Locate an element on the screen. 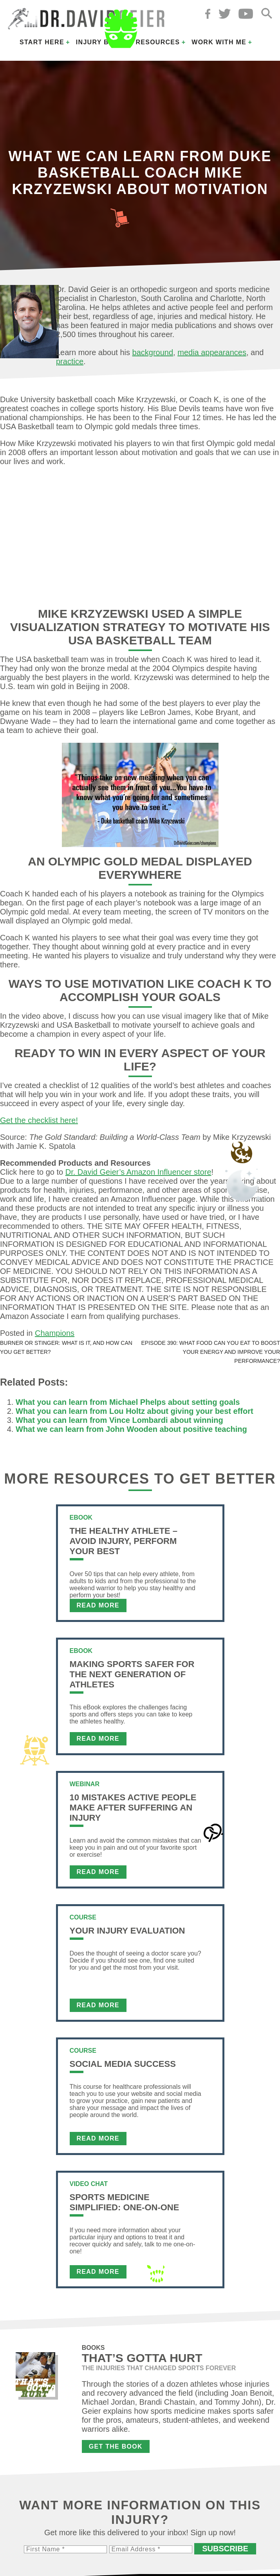 Image resolution: width=280 pixels, height=2576 pixels. access space exploration game content is located at coordinates (34, 1750).